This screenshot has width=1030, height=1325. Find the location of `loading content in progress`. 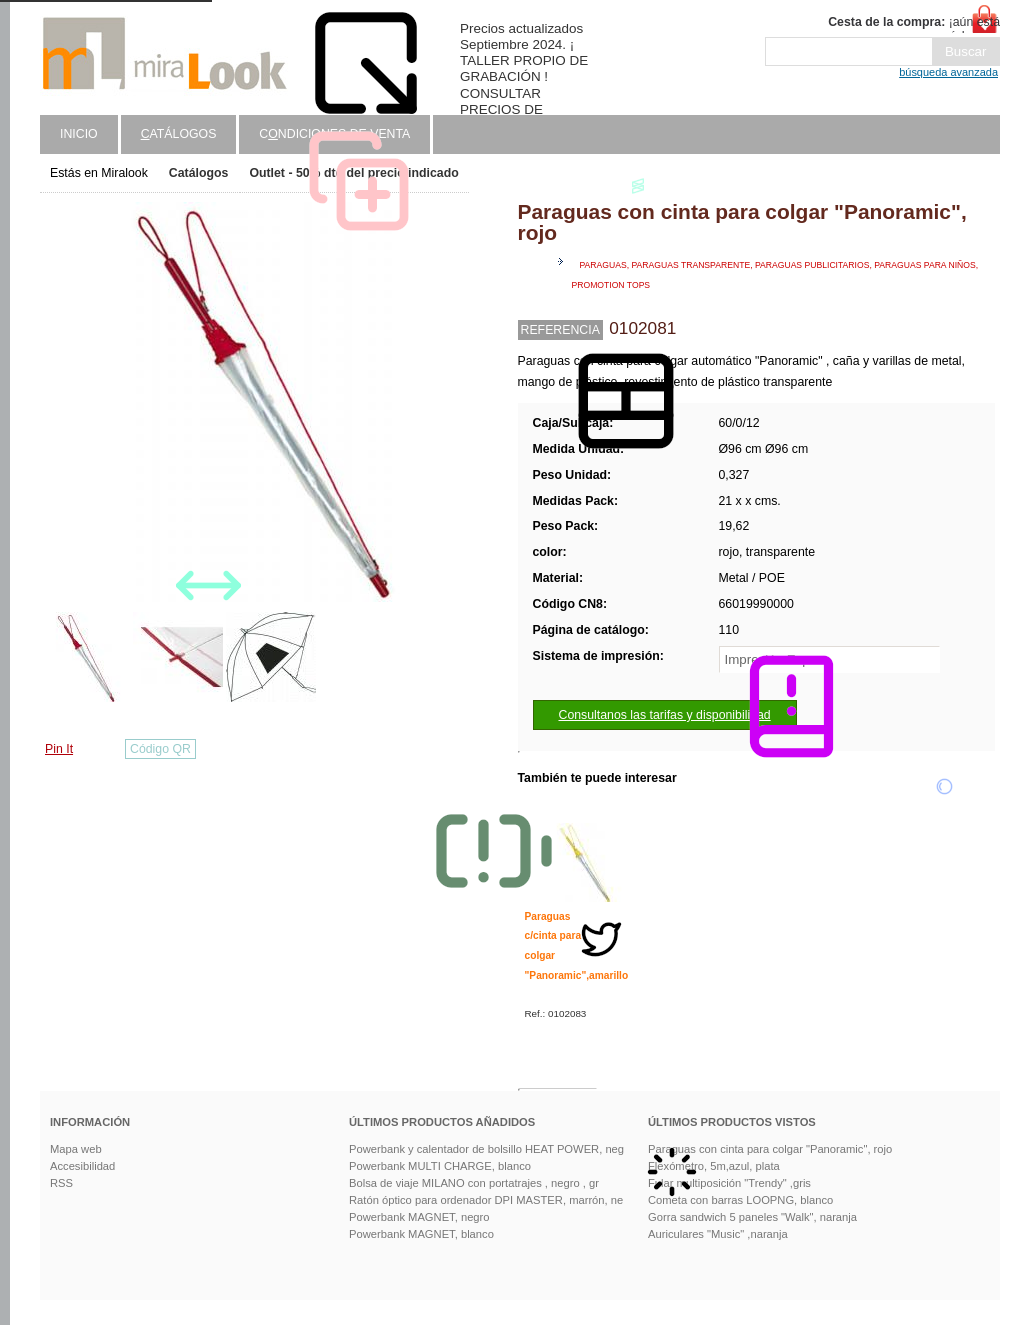

loading content in progress is located at coordinates (672, 1172).